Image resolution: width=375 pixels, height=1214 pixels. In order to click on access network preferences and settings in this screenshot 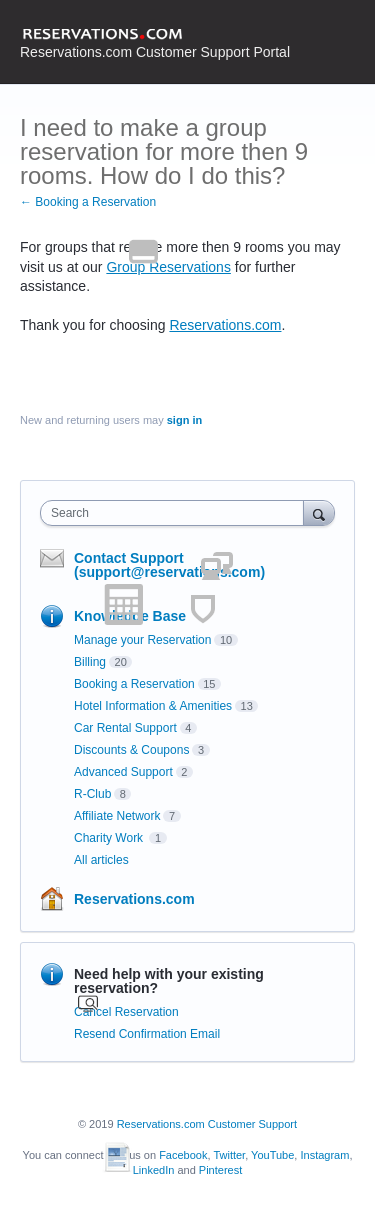, I will do `click(217, 566)`.